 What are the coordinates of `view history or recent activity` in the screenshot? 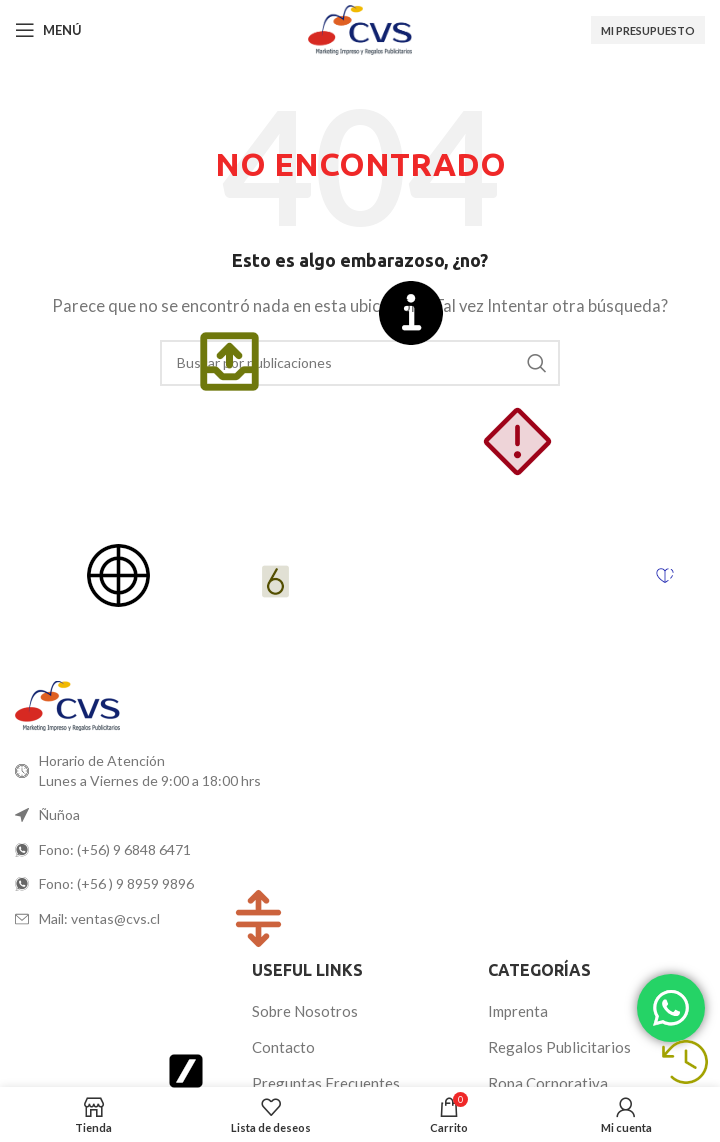 It's located at (686, 1062).